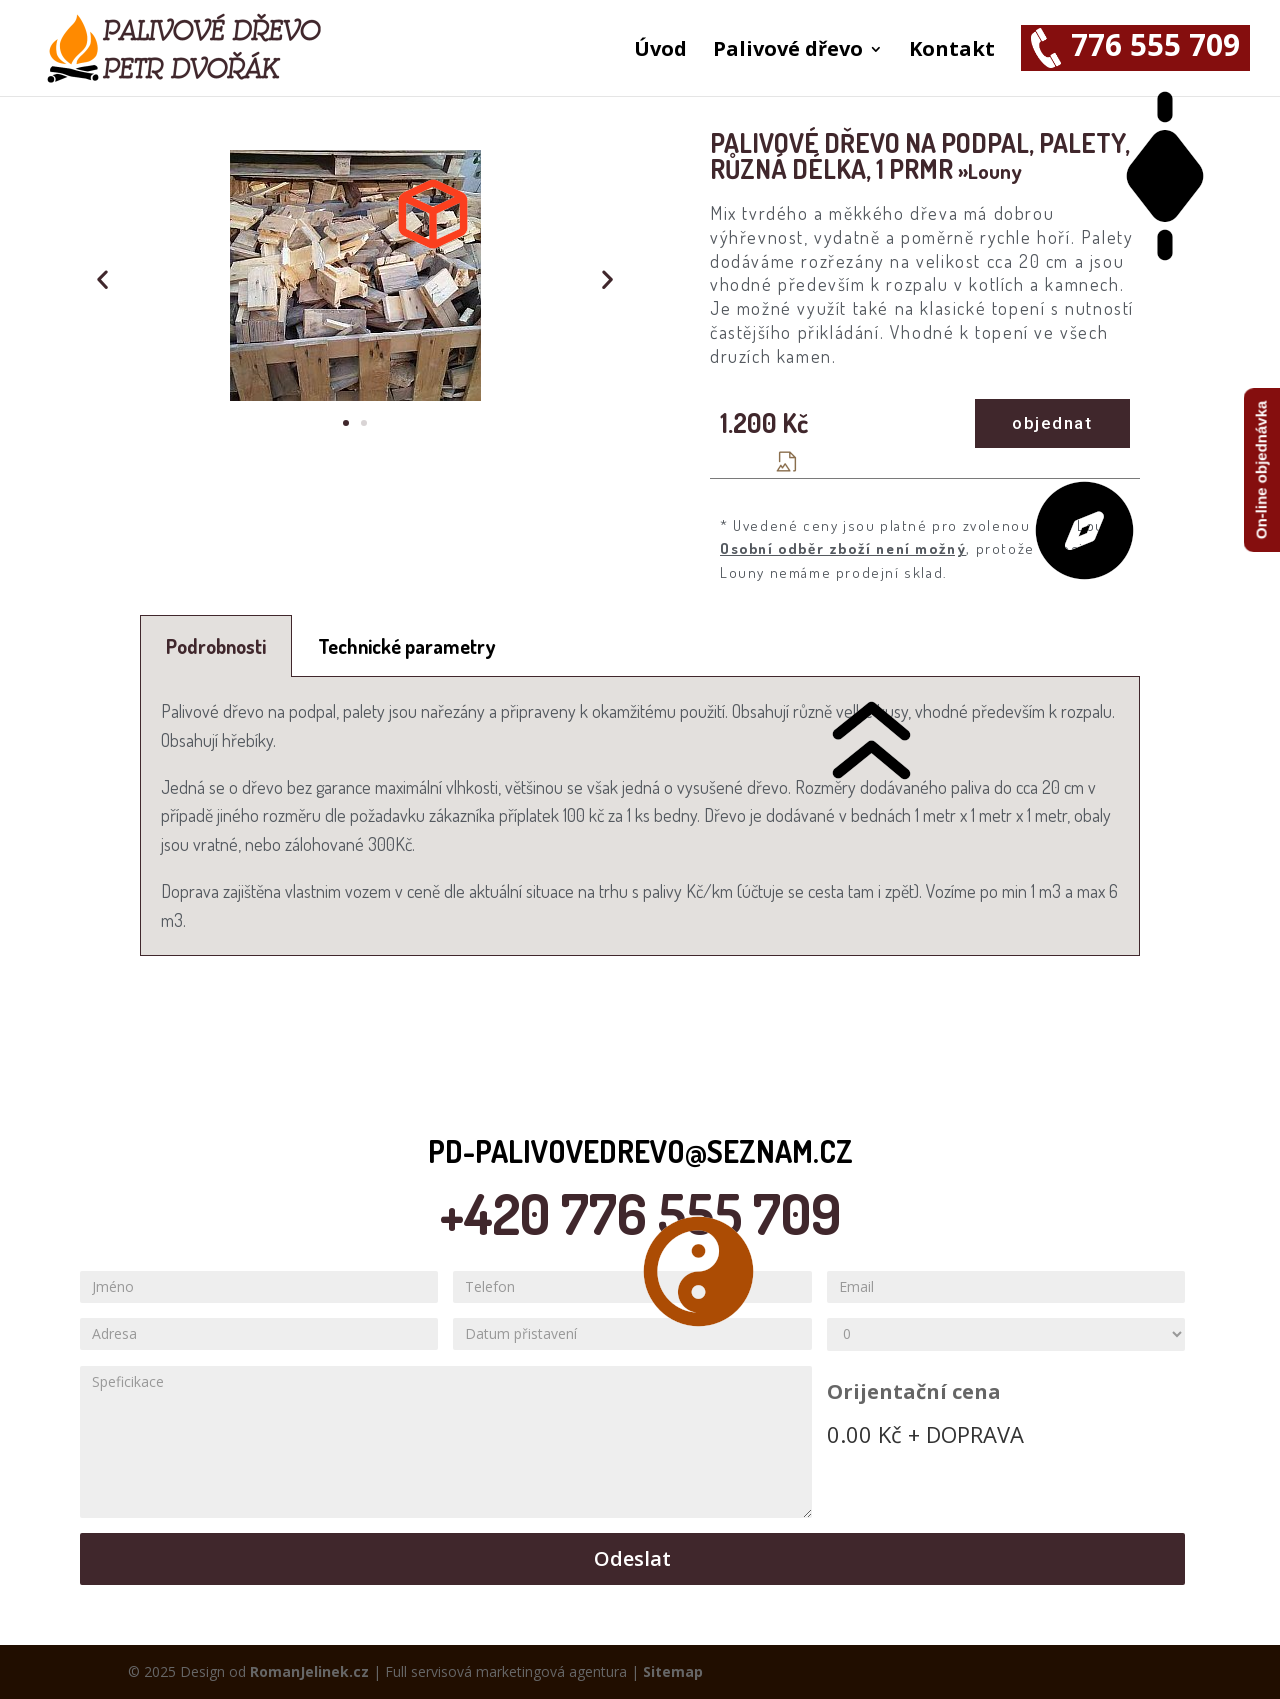  I want to click on view image file, so click(787, 461).